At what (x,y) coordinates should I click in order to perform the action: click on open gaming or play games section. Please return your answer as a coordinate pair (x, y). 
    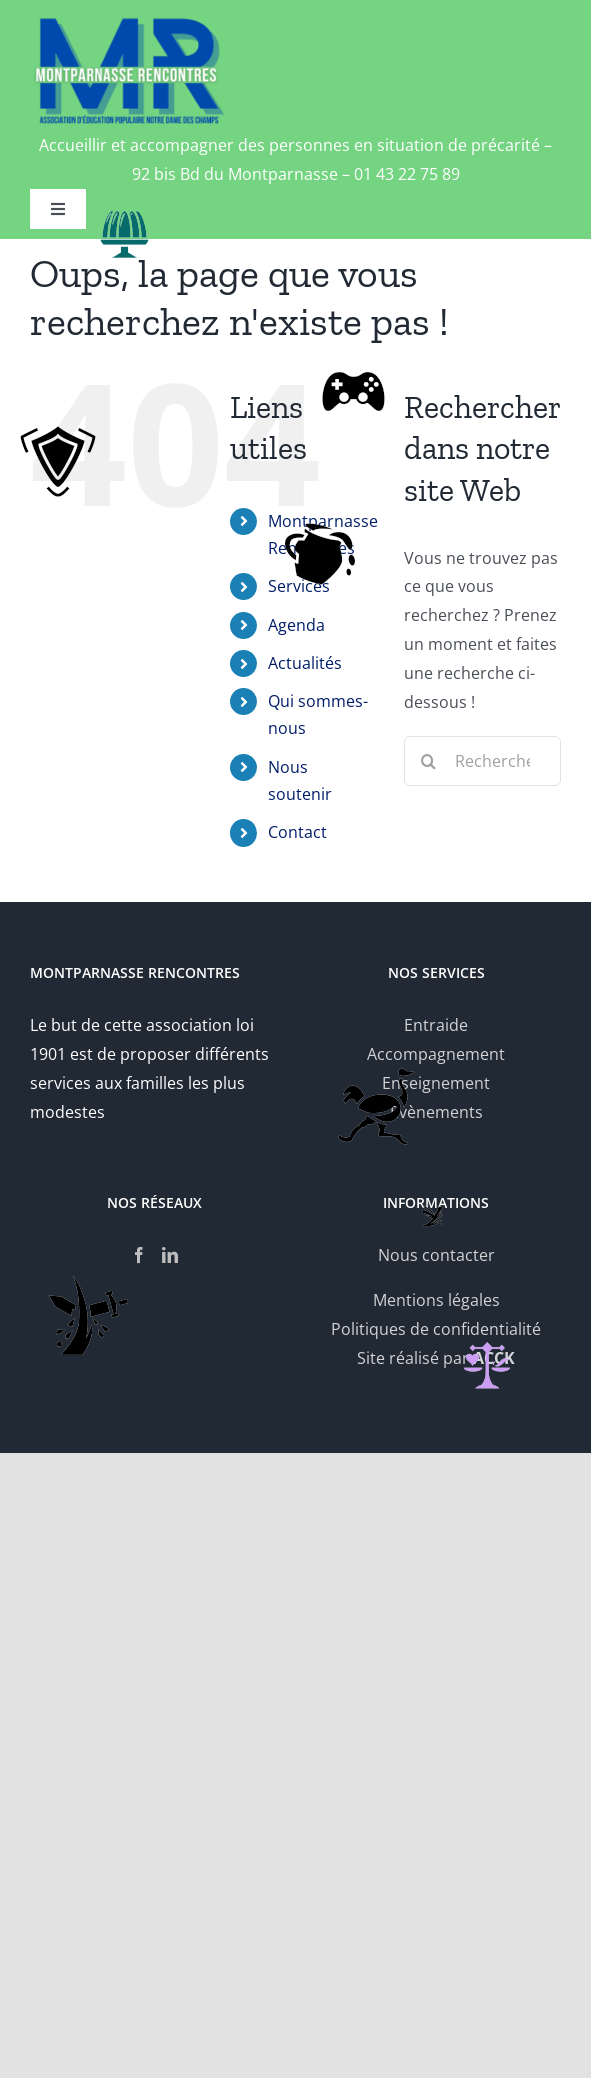
    Looking at the image, I should click on (353, 391).